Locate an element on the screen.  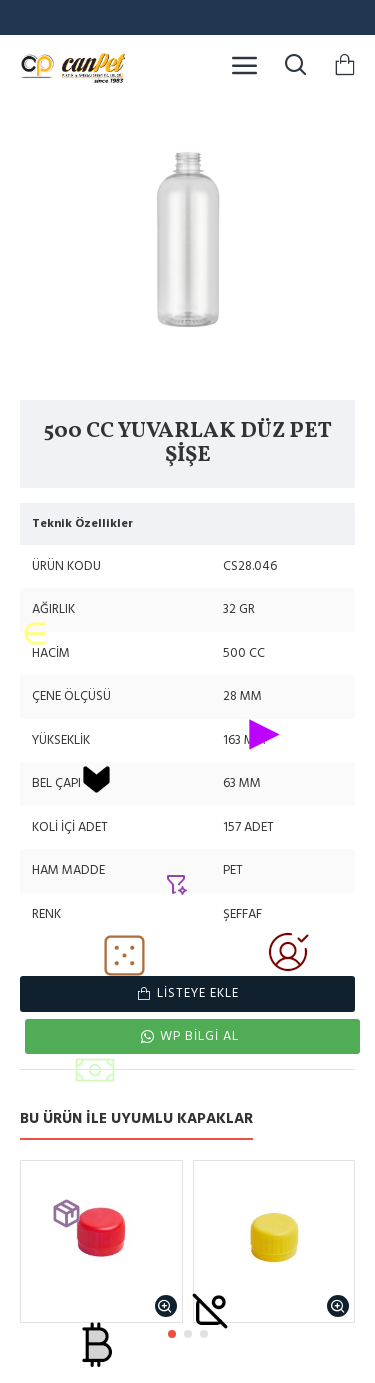
view order shipment details is located at coordinates (66, 1213).